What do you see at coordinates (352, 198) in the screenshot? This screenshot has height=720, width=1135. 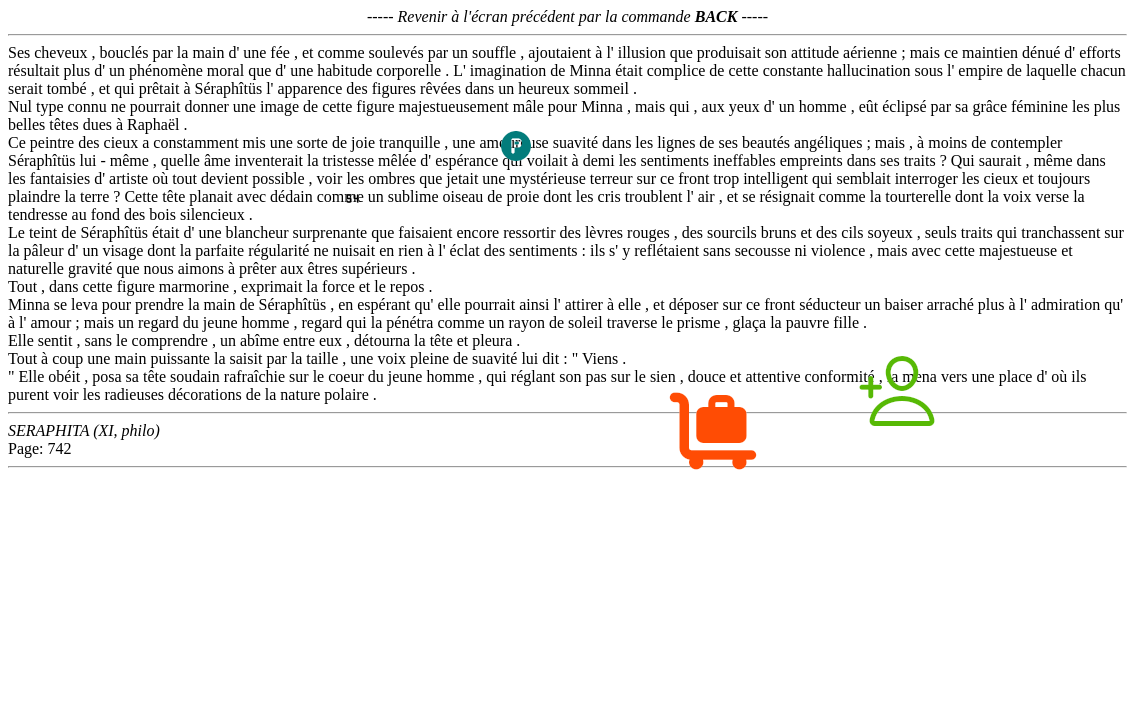 I see `indicates item number 54 in a list or sequence` at bounding box center [352, 198].